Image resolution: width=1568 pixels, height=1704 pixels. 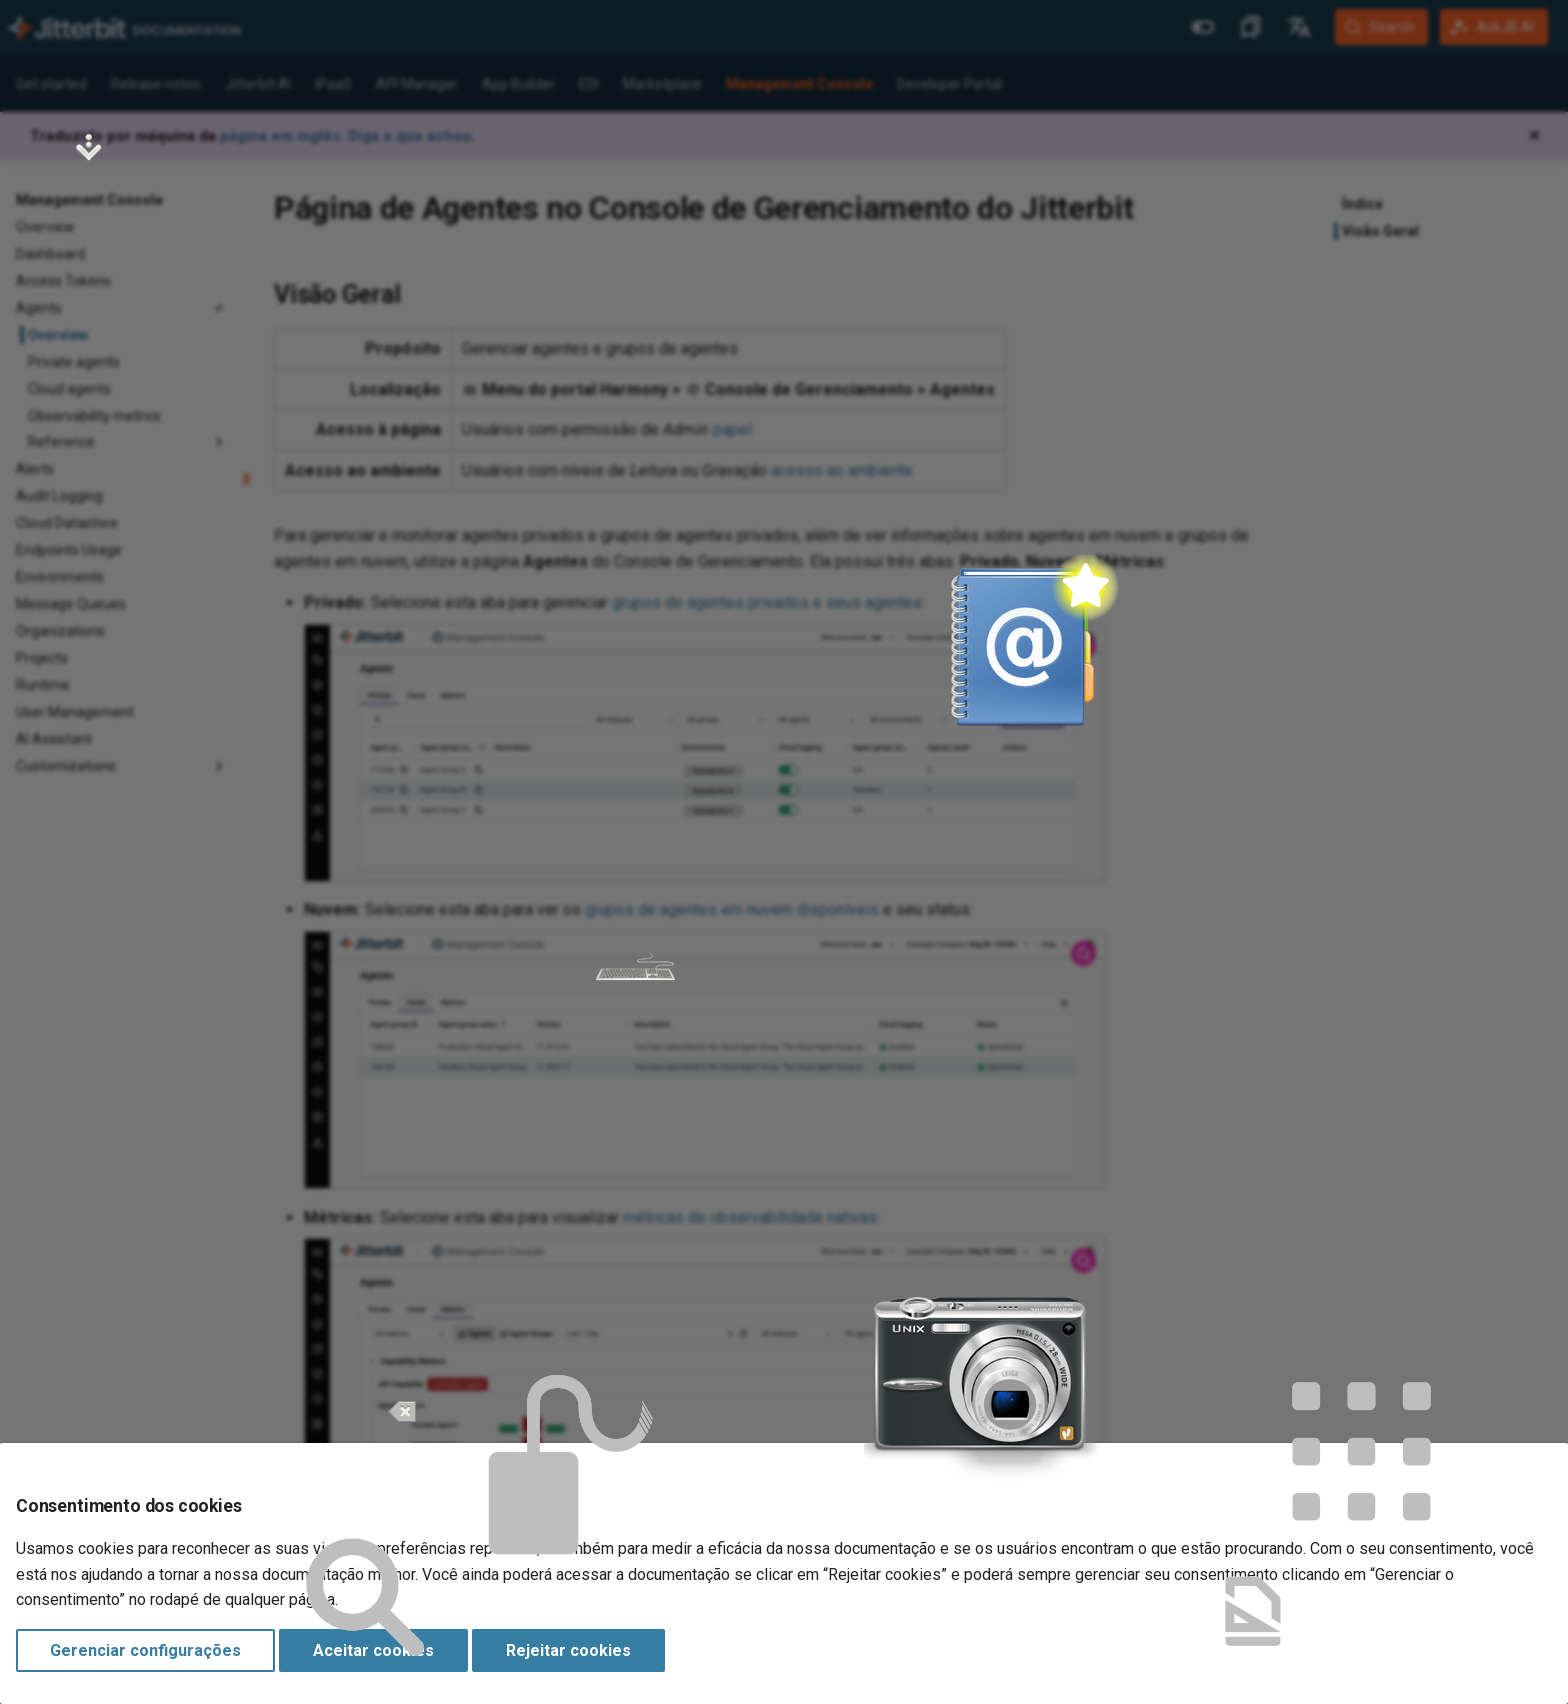 I want to click on open saved searches folder, so click(x=365, y=1597).